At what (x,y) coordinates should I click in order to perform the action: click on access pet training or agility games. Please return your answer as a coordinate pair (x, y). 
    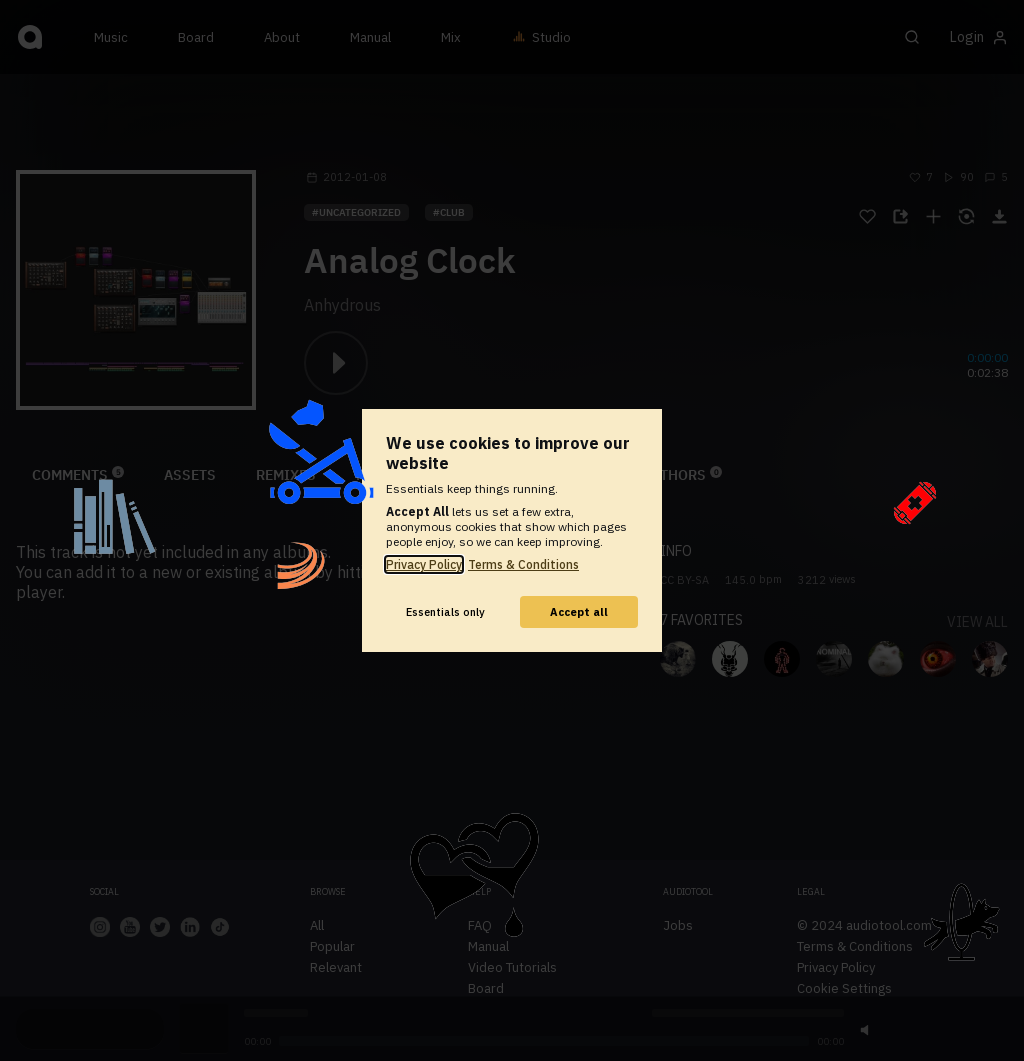
    Looking at the image, I should click on (961, 921).